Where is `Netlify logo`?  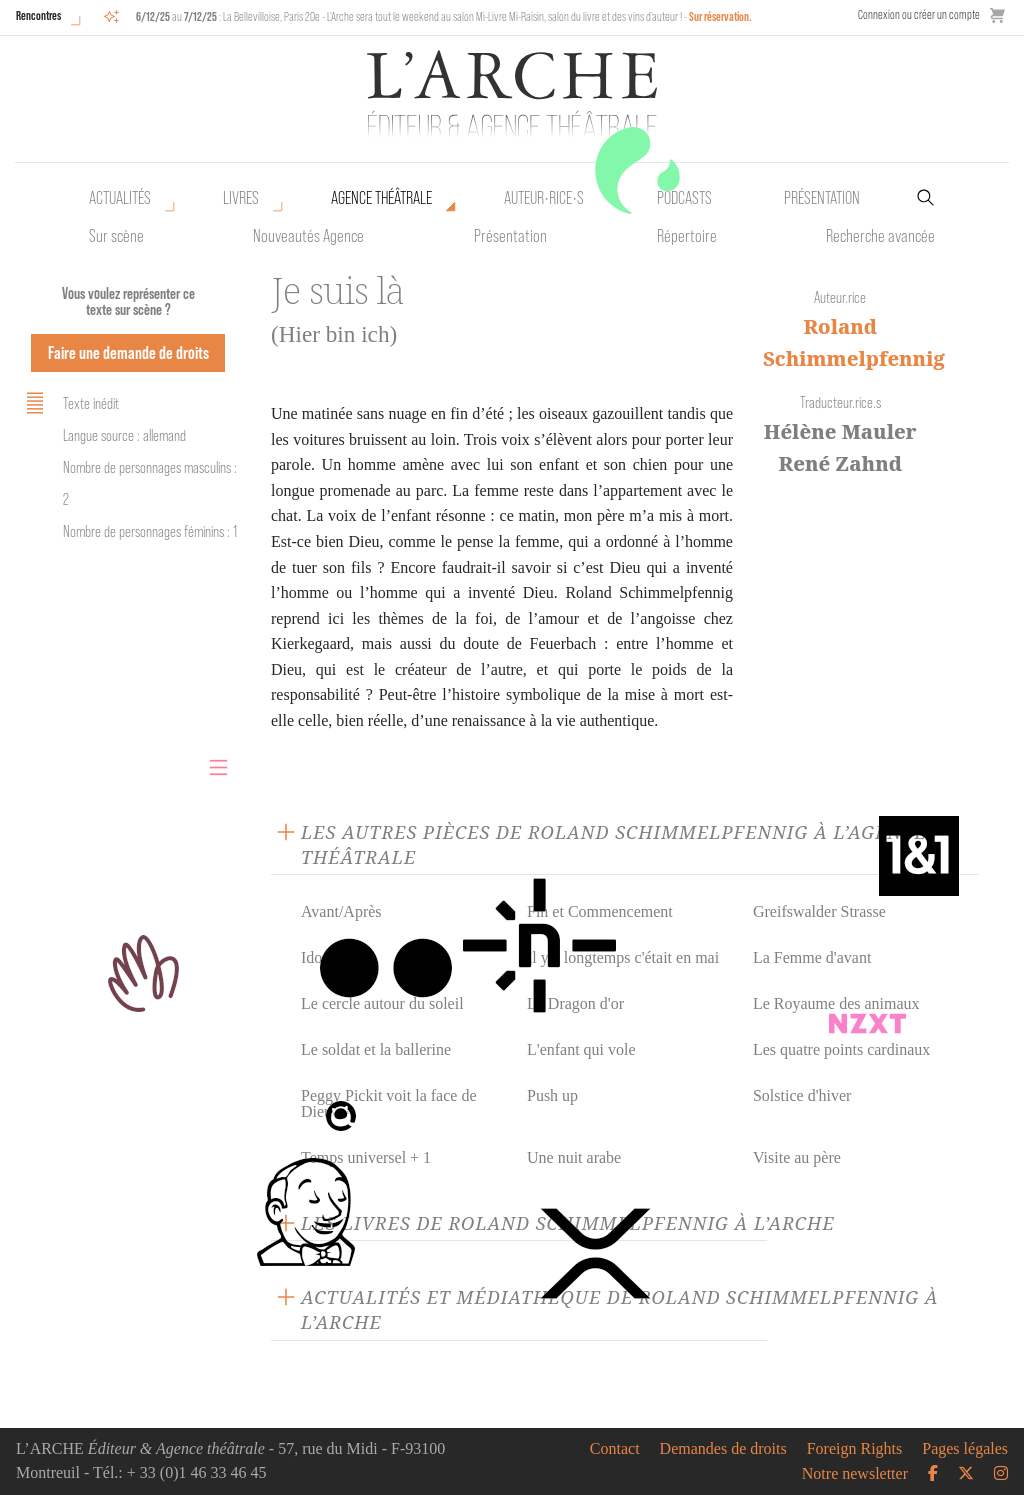
Netlify logo is located at coordinates (539, 945).